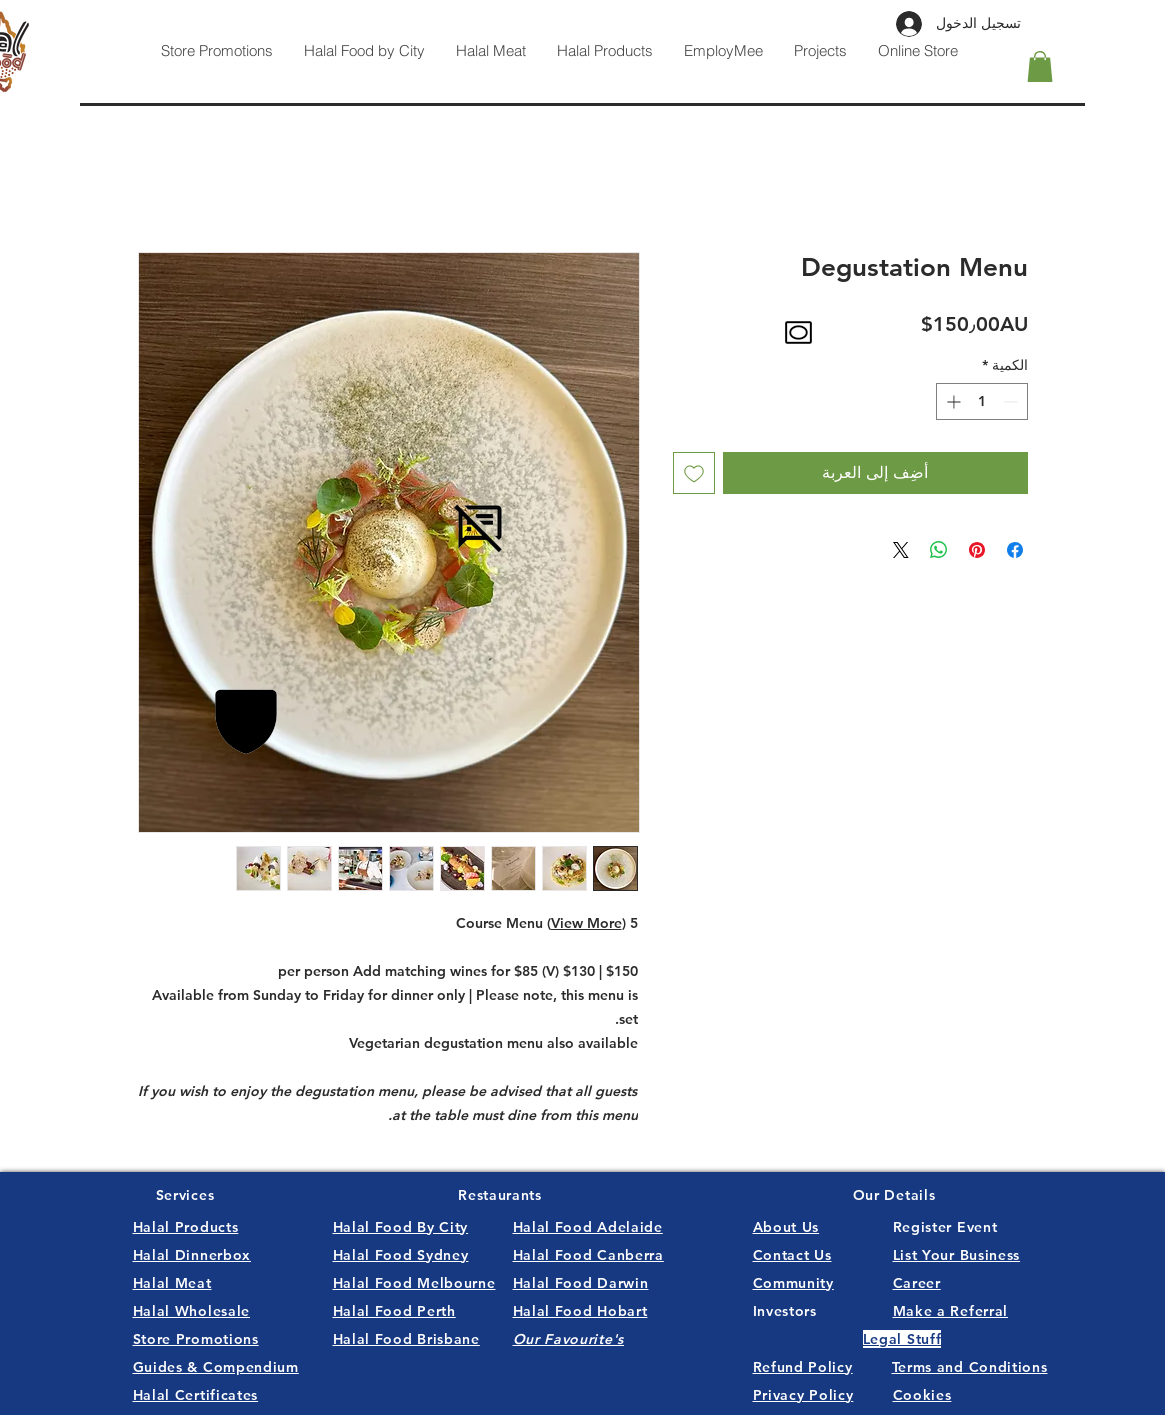  What do you see at coordinates (480, 527) in the screenshot?
I see `mute or disable speaker notes` at bounding box center [480, 527].